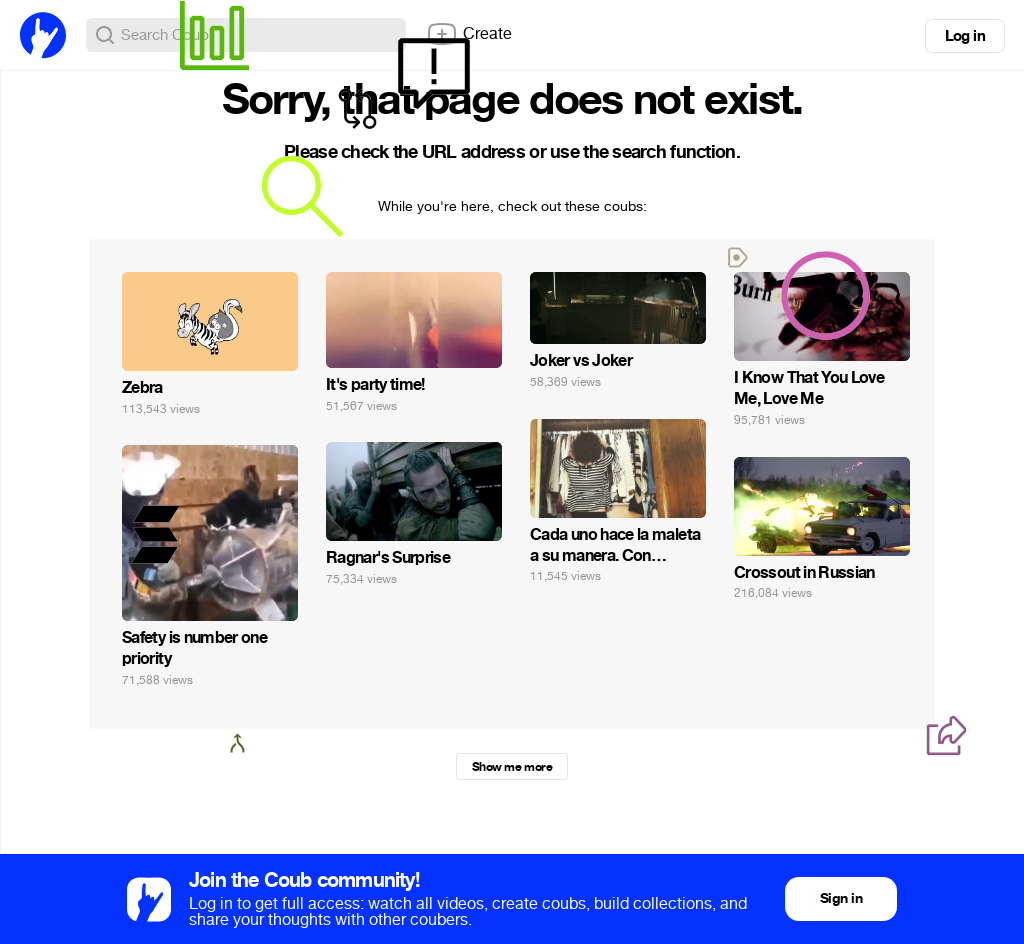 The image size is (1024, 944). Describe the element at coordinates (946, 735) in the screenshot. I see `share this file or content` at that location.